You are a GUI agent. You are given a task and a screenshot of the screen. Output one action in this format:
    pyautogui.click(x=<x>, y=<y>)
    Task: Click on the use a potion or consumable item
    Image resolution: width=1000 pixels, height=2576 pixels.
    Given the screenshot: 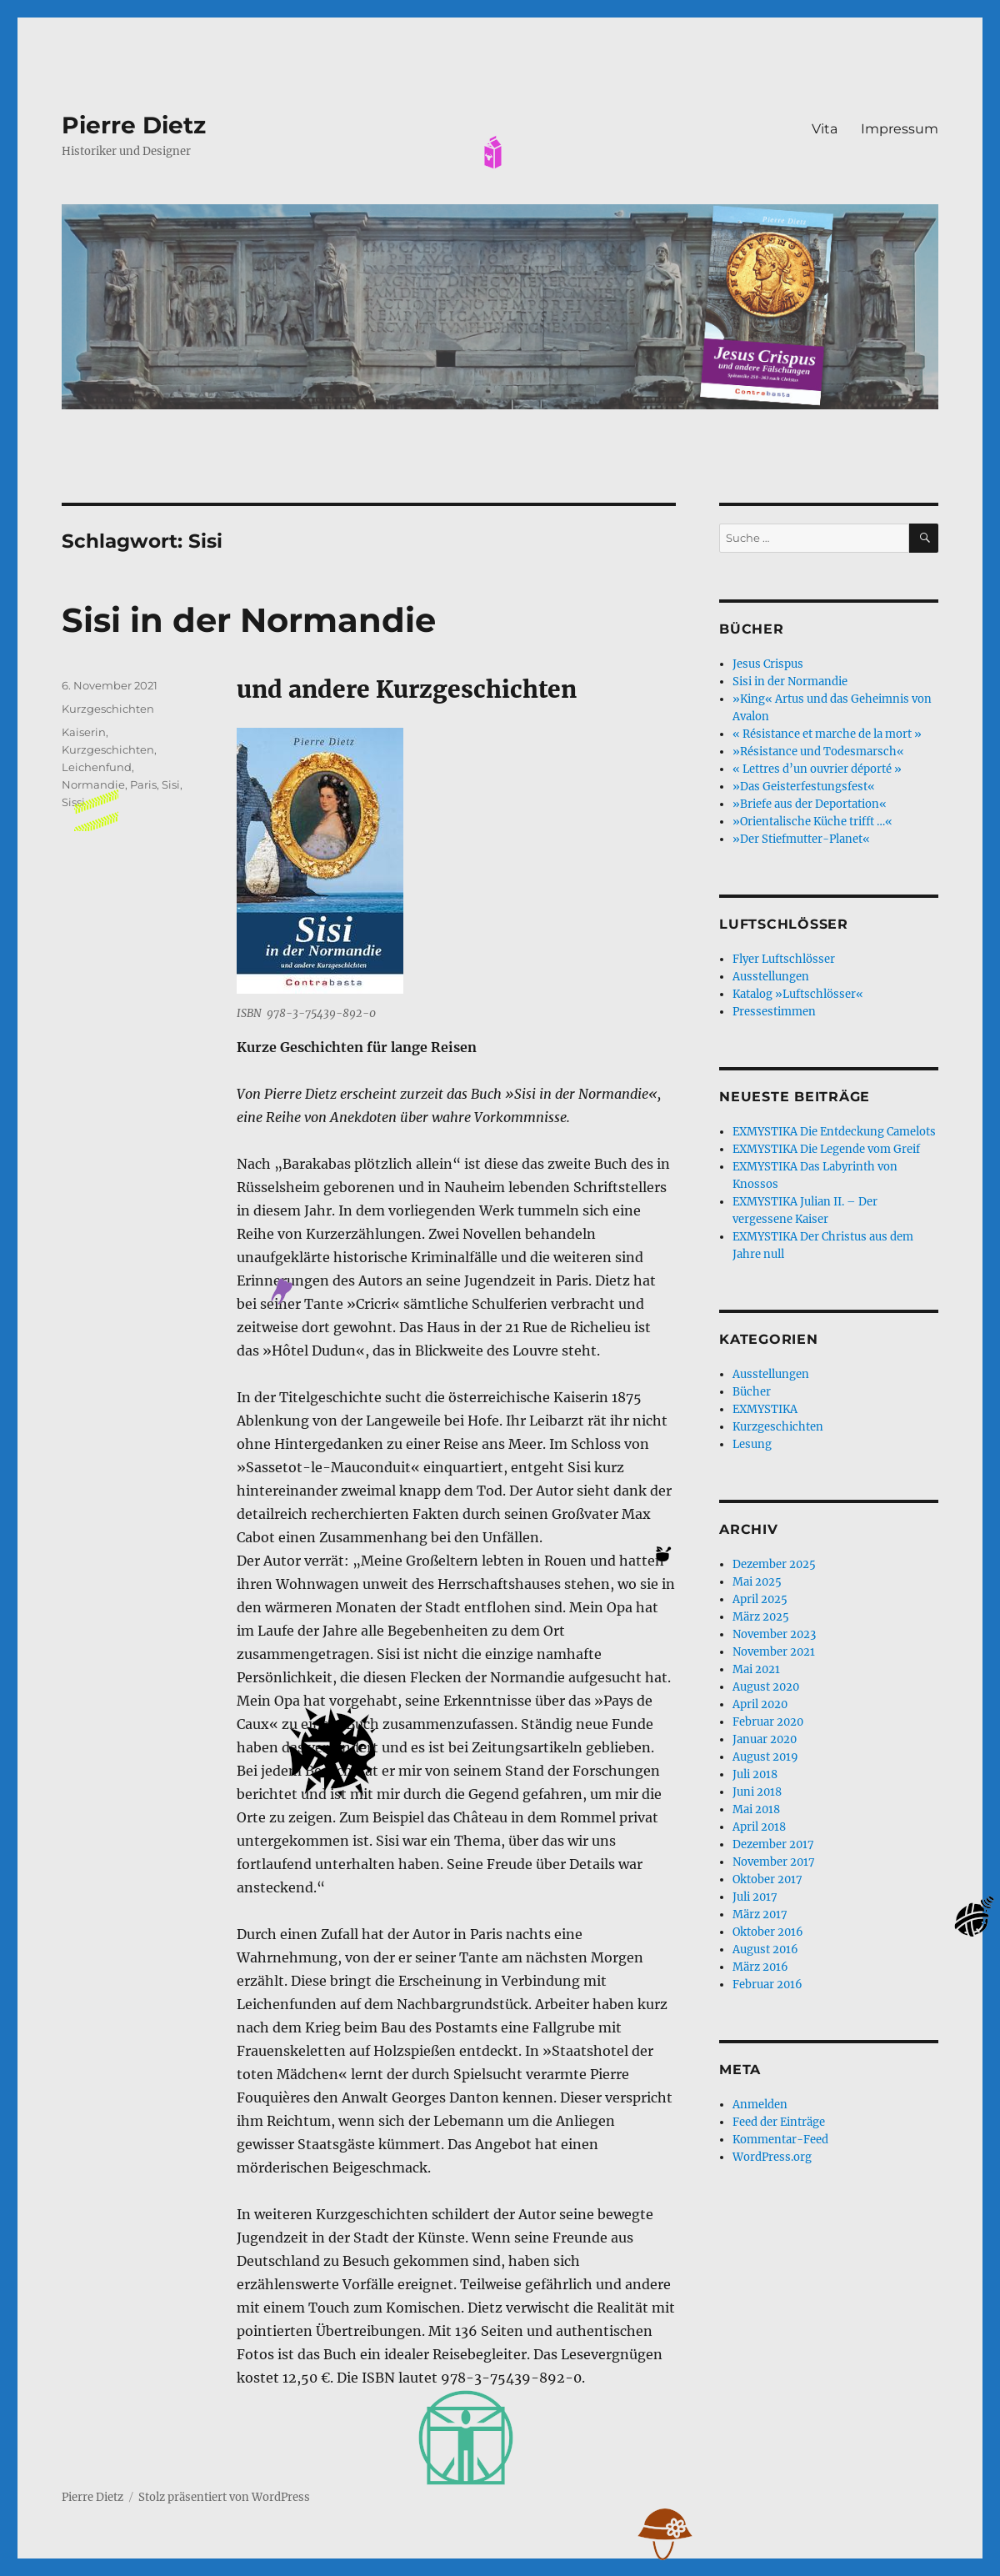 What is the action you would take?
    pyautogui.click(x=974, y=1916)
    